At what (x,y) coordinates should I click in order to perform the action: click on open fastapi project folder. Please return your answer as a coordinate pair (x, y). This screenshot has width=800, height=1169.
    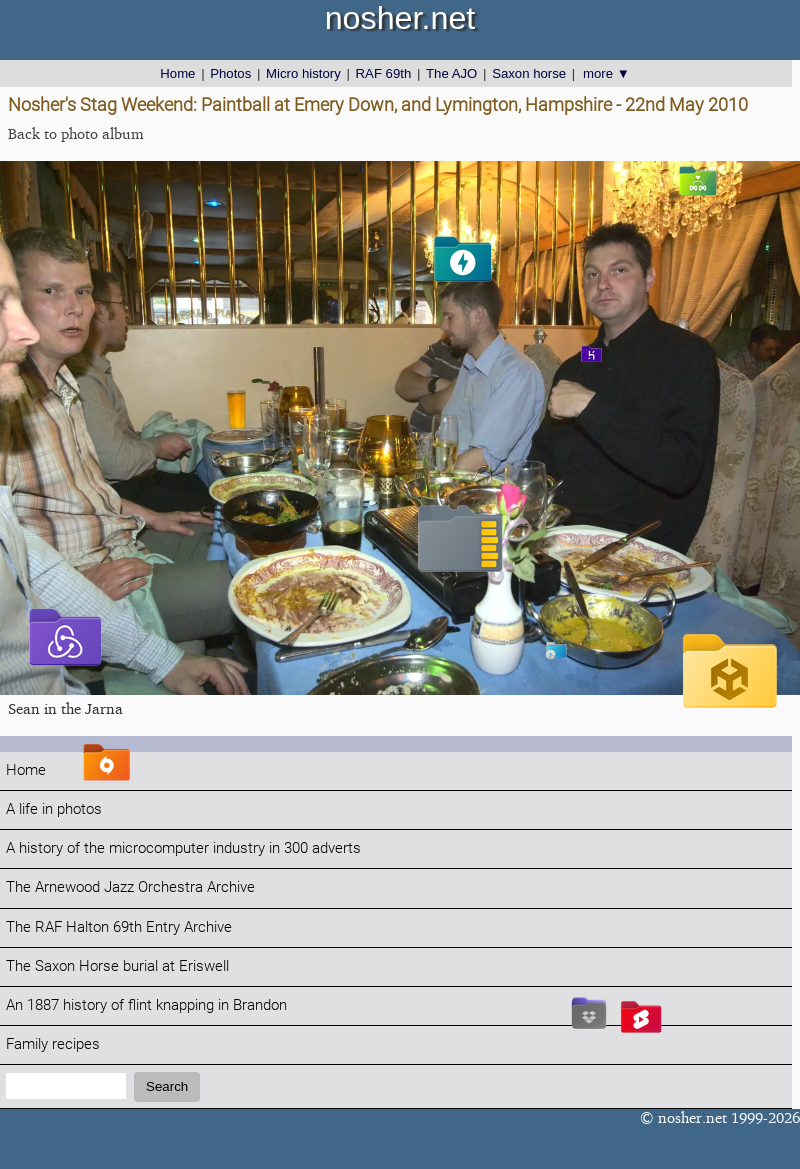
    Looking at the image, I should click on (462, 260).